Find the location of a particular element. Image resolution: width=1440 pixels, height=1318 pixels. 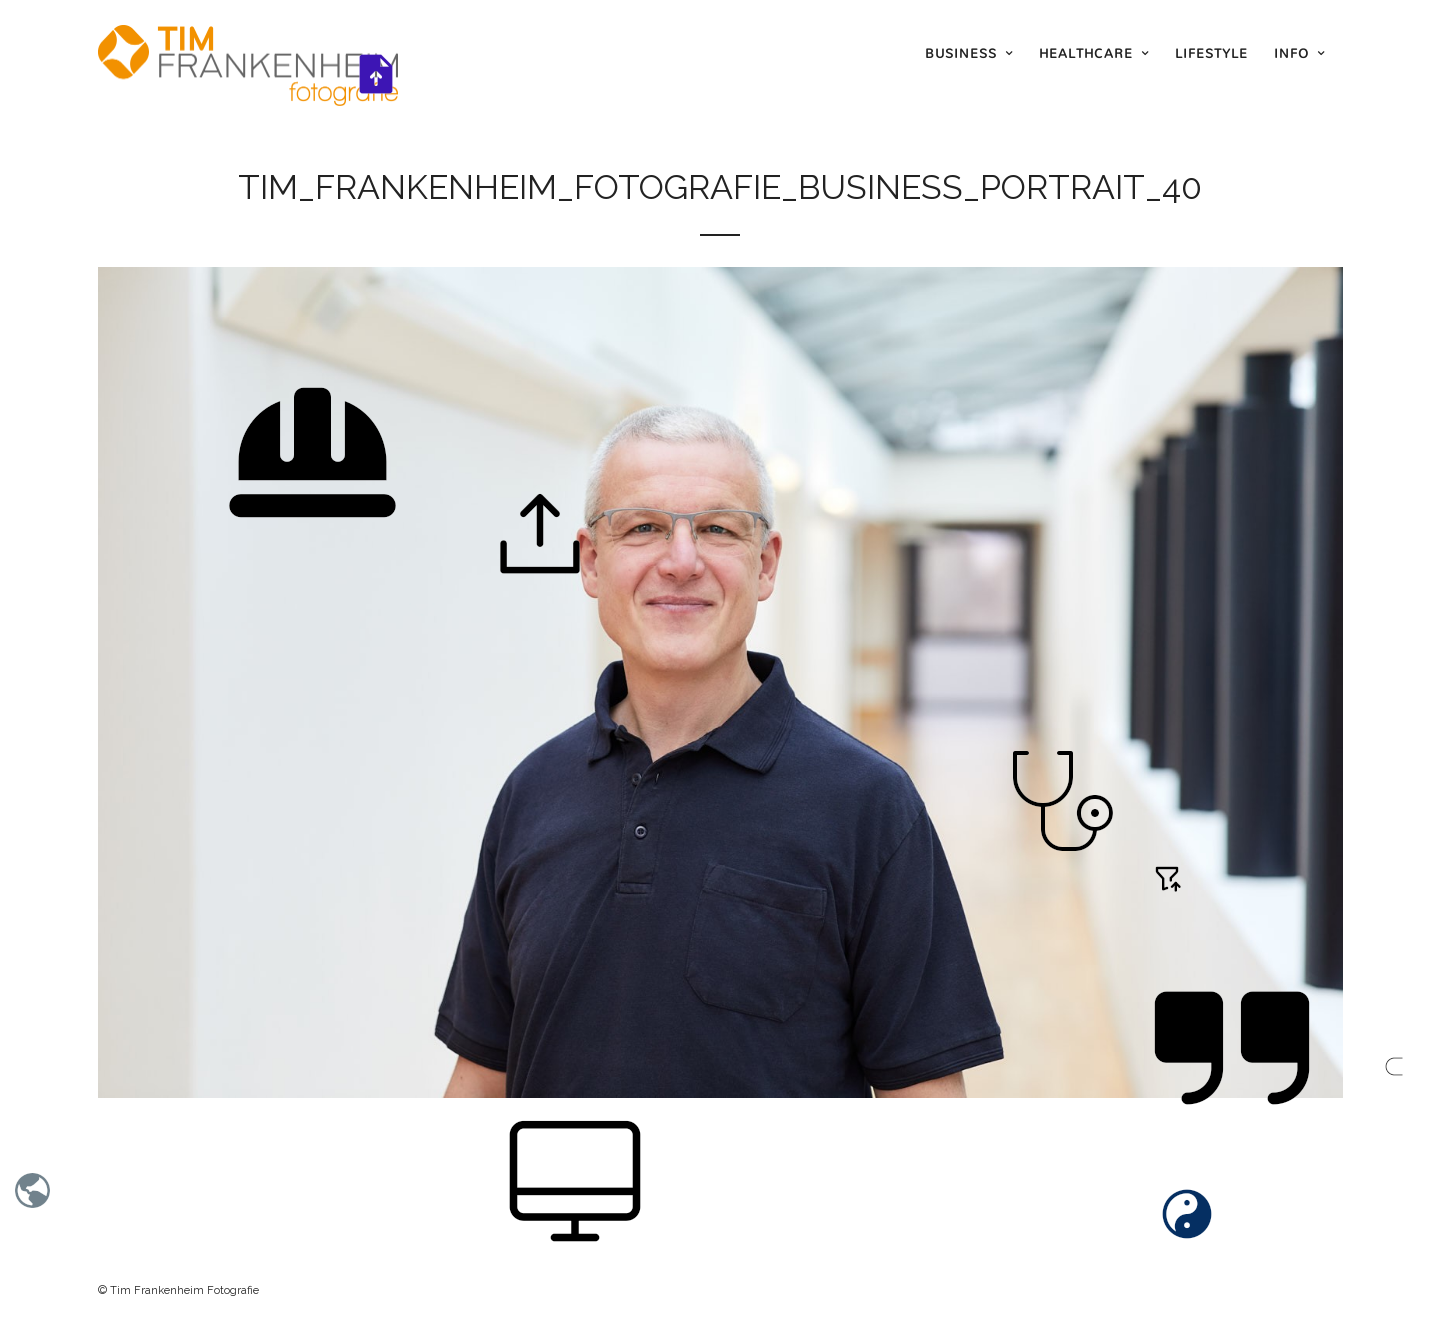

switch to western hemisphere region is located at coordinates (32, 1190).